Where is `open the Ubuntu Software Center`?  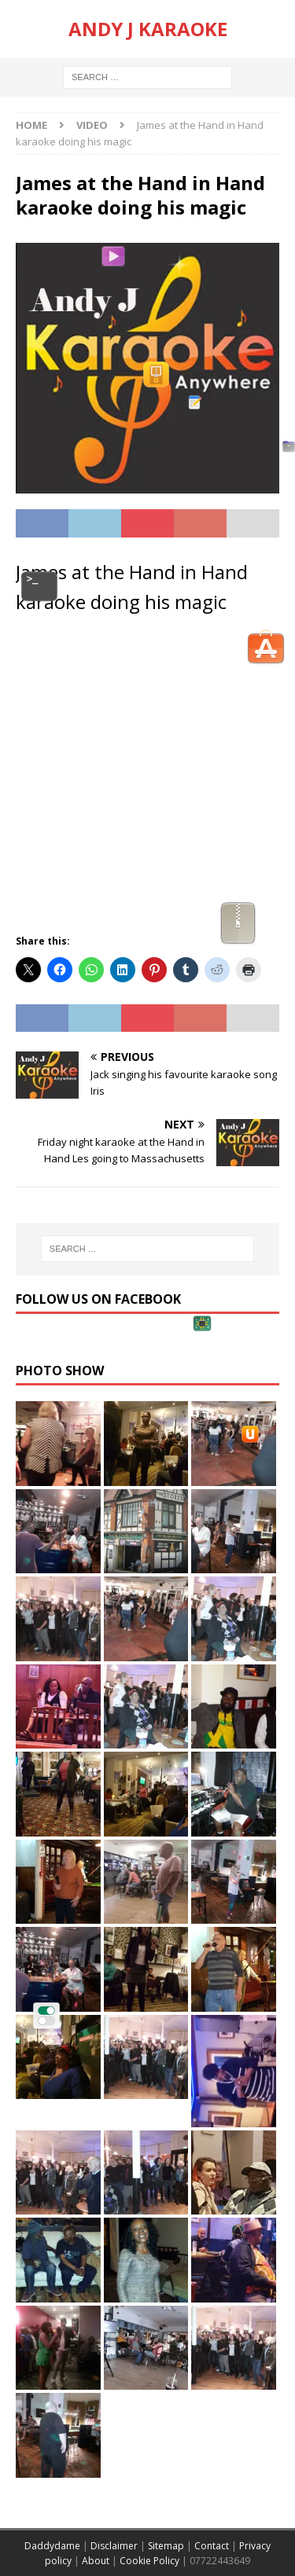
open the Ubuntu Software Center is located at coordinates (266, 648).